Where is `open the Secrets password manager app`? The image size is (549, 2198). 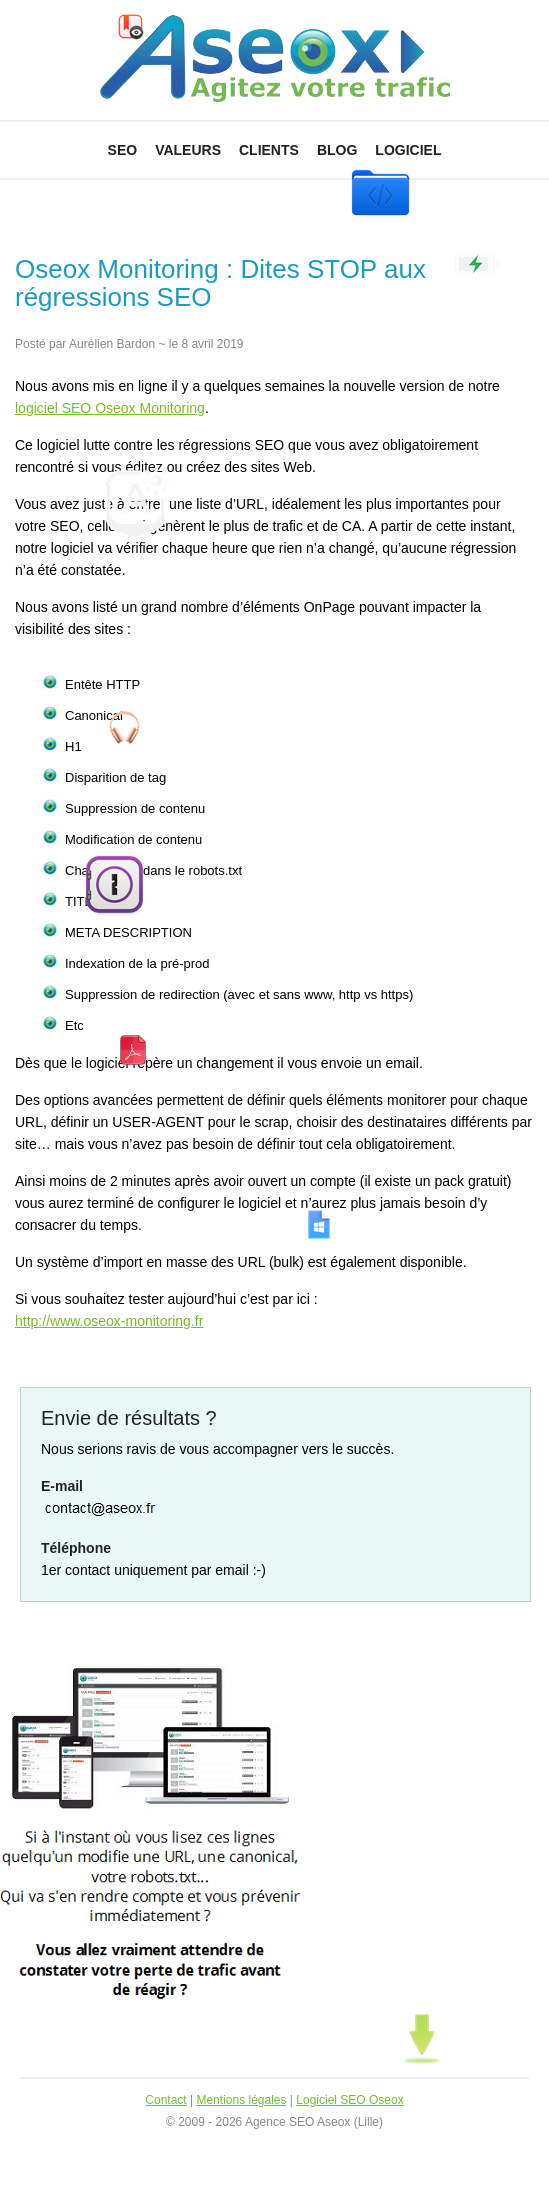
open the Secrets password manager app is located at coordinates (114, 884).